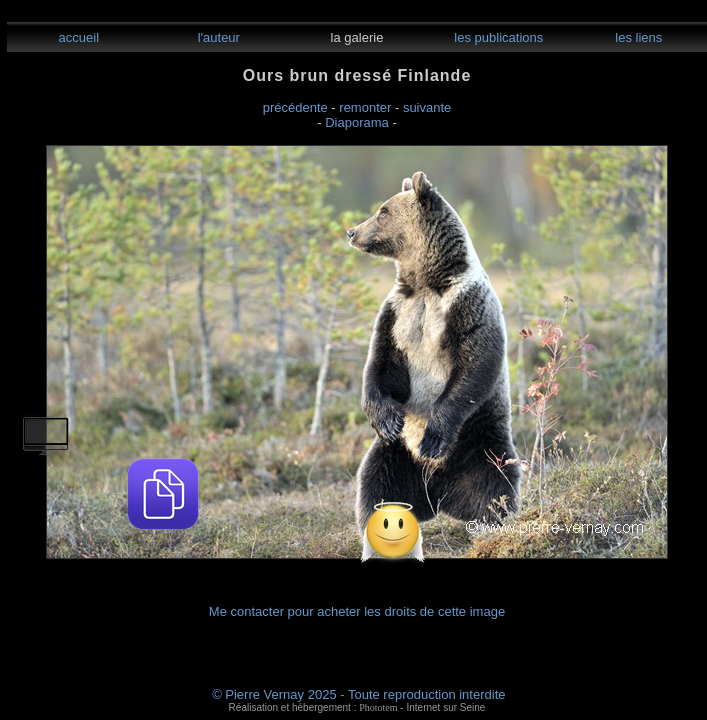  What do you see at coordinates (163, 494) in the screenshot?
I see `duplicate or copy a document` at bounding box center [163, 494].